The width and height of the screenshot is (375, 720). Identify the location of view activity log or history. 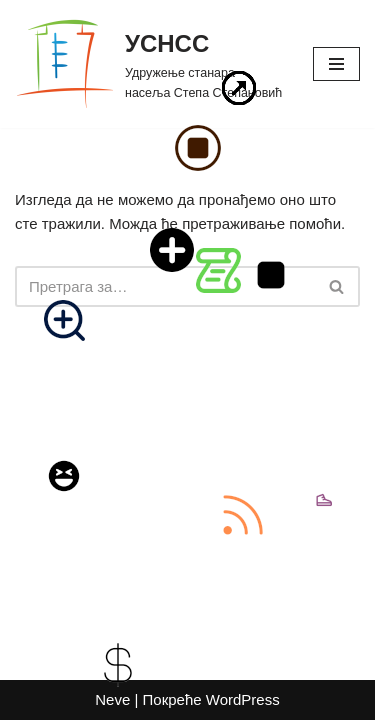
(218, 270).